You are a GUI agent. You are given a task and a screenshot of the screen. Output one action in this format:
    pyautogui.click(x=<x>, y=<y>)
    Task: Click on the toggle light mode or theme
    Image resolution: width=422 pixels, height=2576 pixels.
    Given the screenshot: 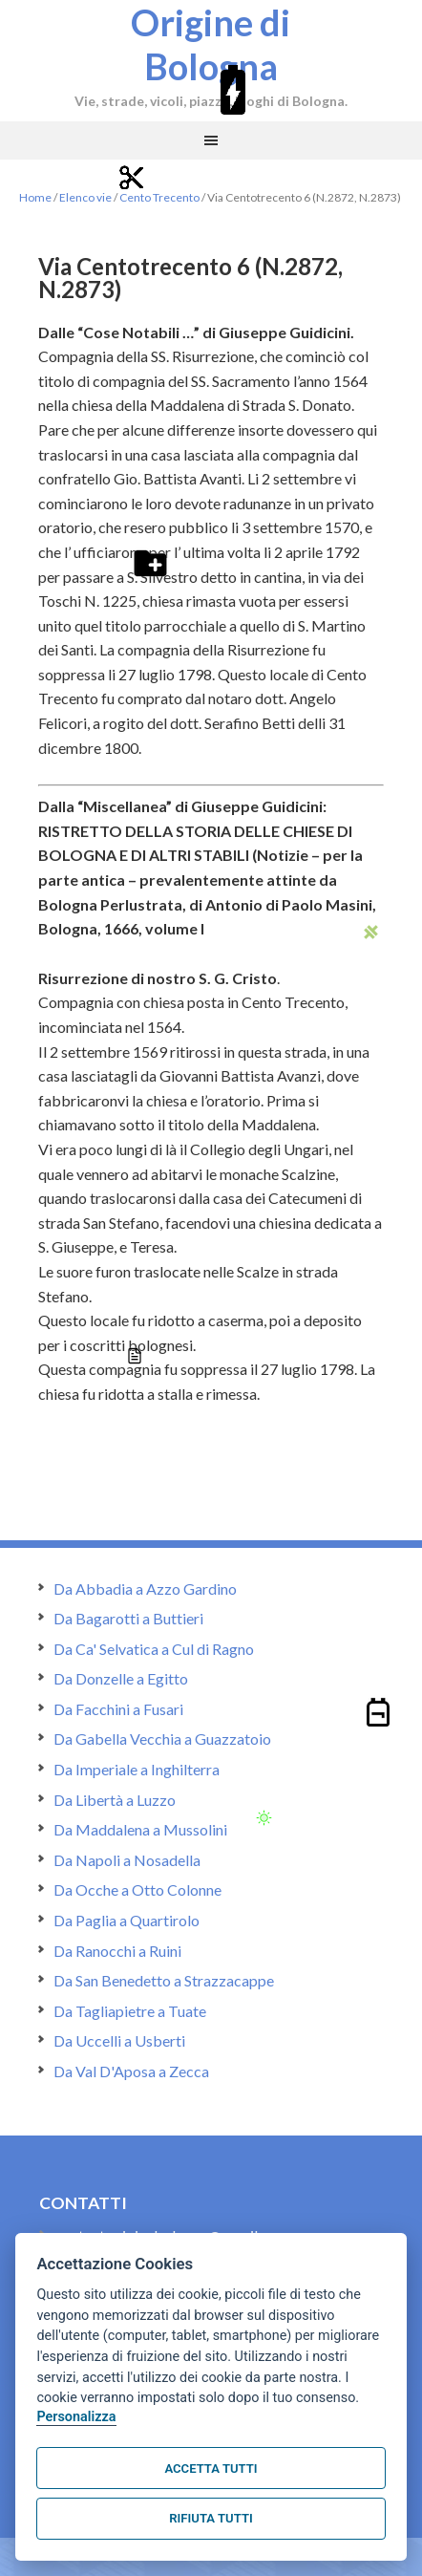 What is the action you would take?
    pyautogui.click(x=264, y=1817)
    